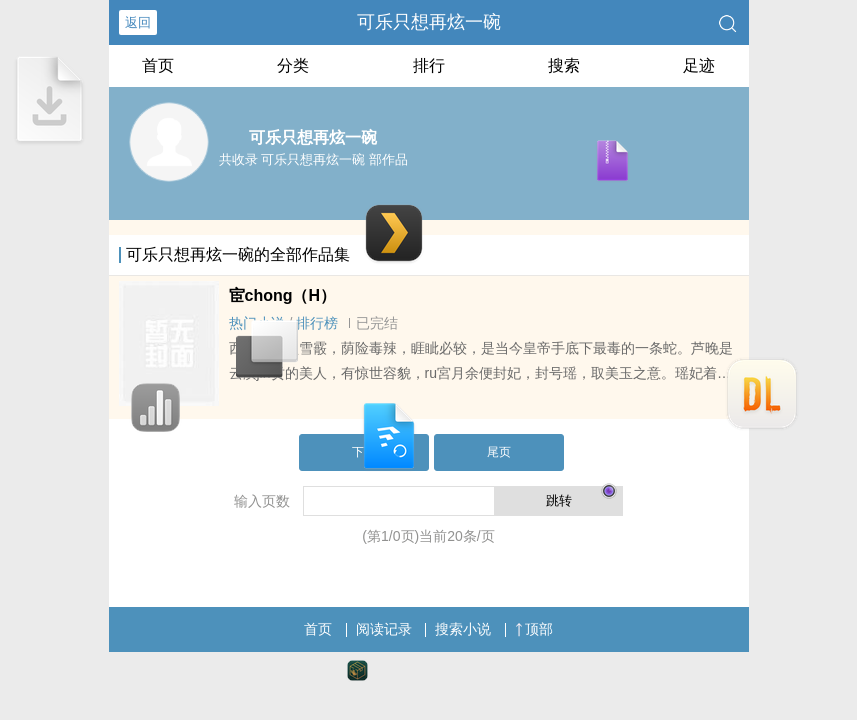  What do you see at coordinates (609, 491) in the screenshot?
I see `open the camera app` at bounding box center [609, 491].